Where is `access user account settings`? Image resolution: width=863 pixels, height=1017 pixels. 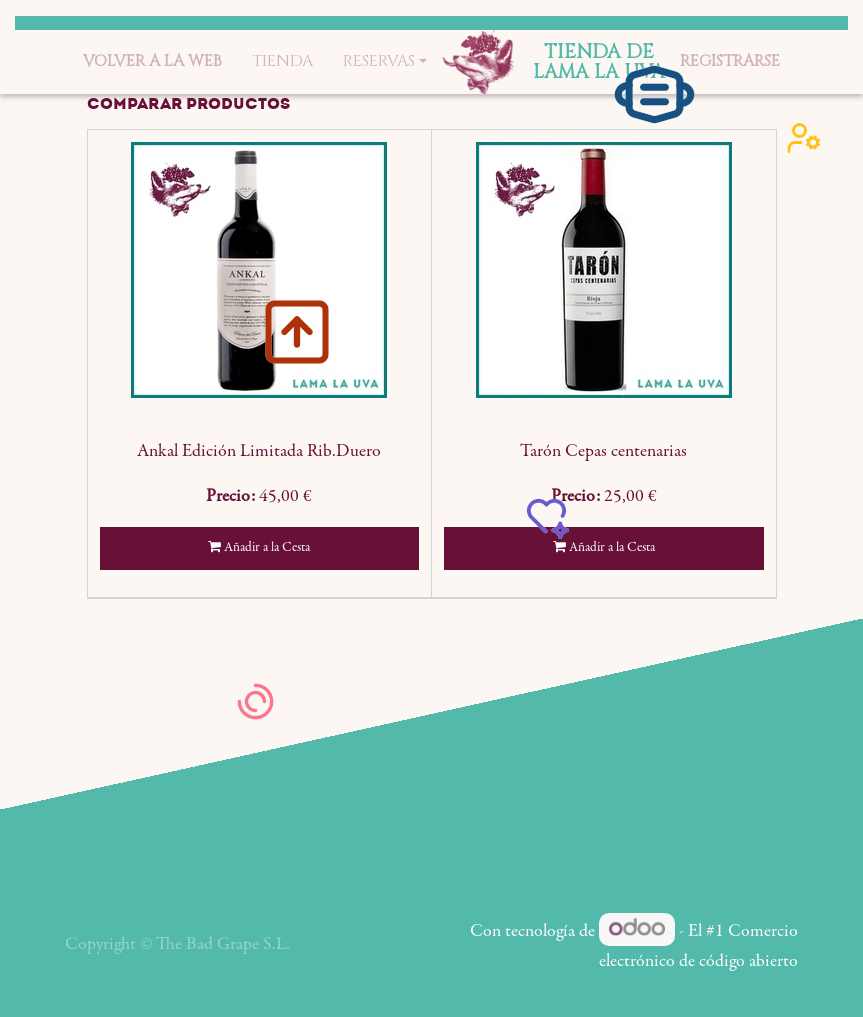 access user account settings is located at coordinates (804, 138).